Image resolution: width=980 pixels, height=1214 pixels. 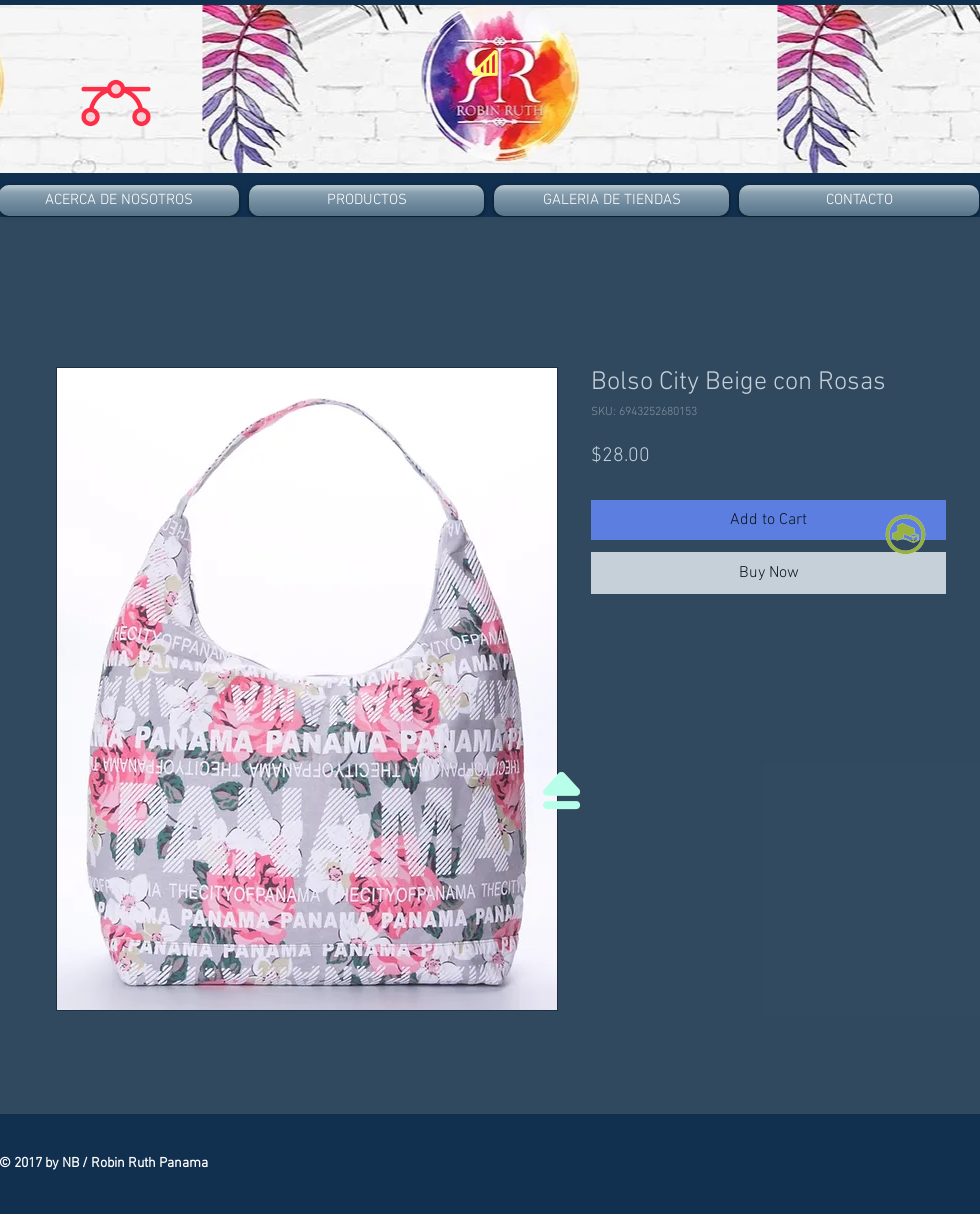 I want to click on indicates full cellular signal strength, so click(x=485, y=63).